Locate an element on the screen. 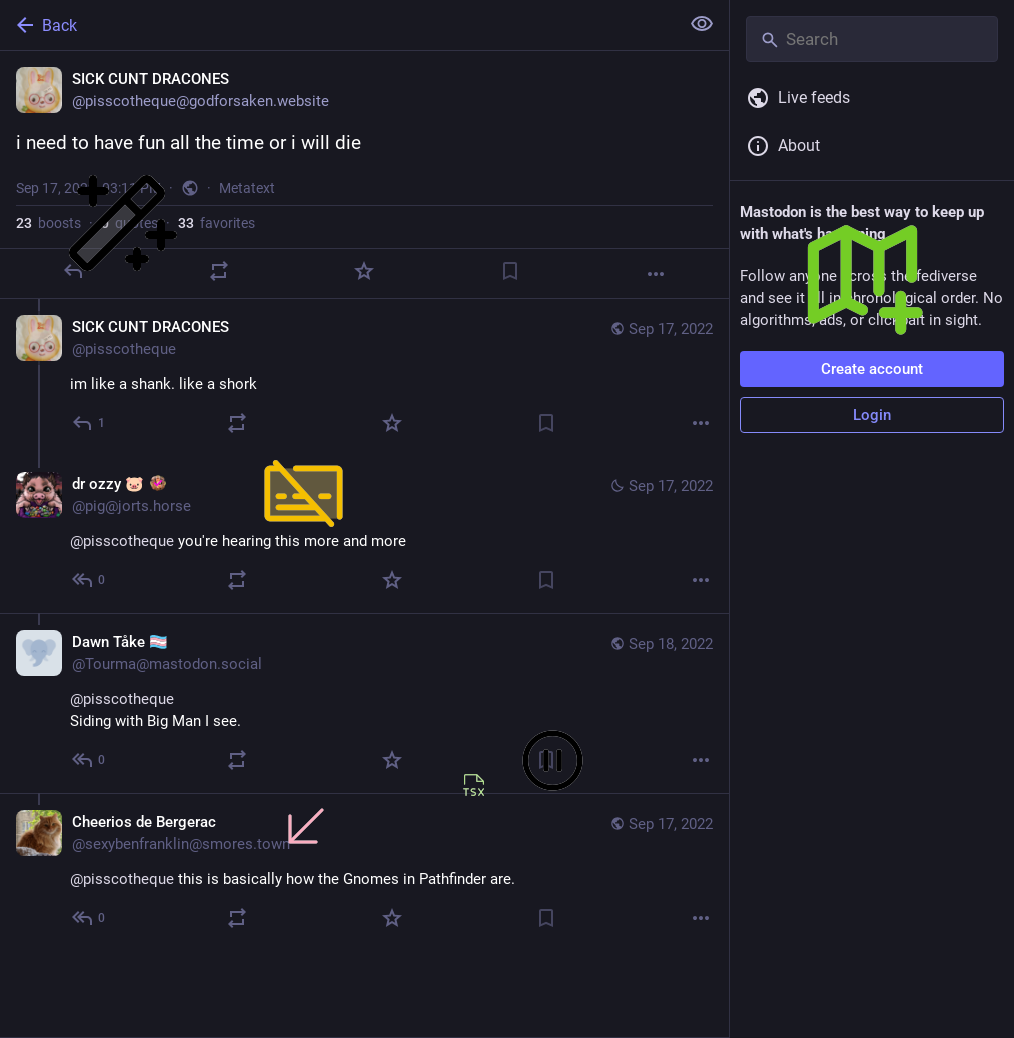 The height and width of the screenshot is (1038, 1014). disable subtitles or closed captions is located at coordinates (303, 493).